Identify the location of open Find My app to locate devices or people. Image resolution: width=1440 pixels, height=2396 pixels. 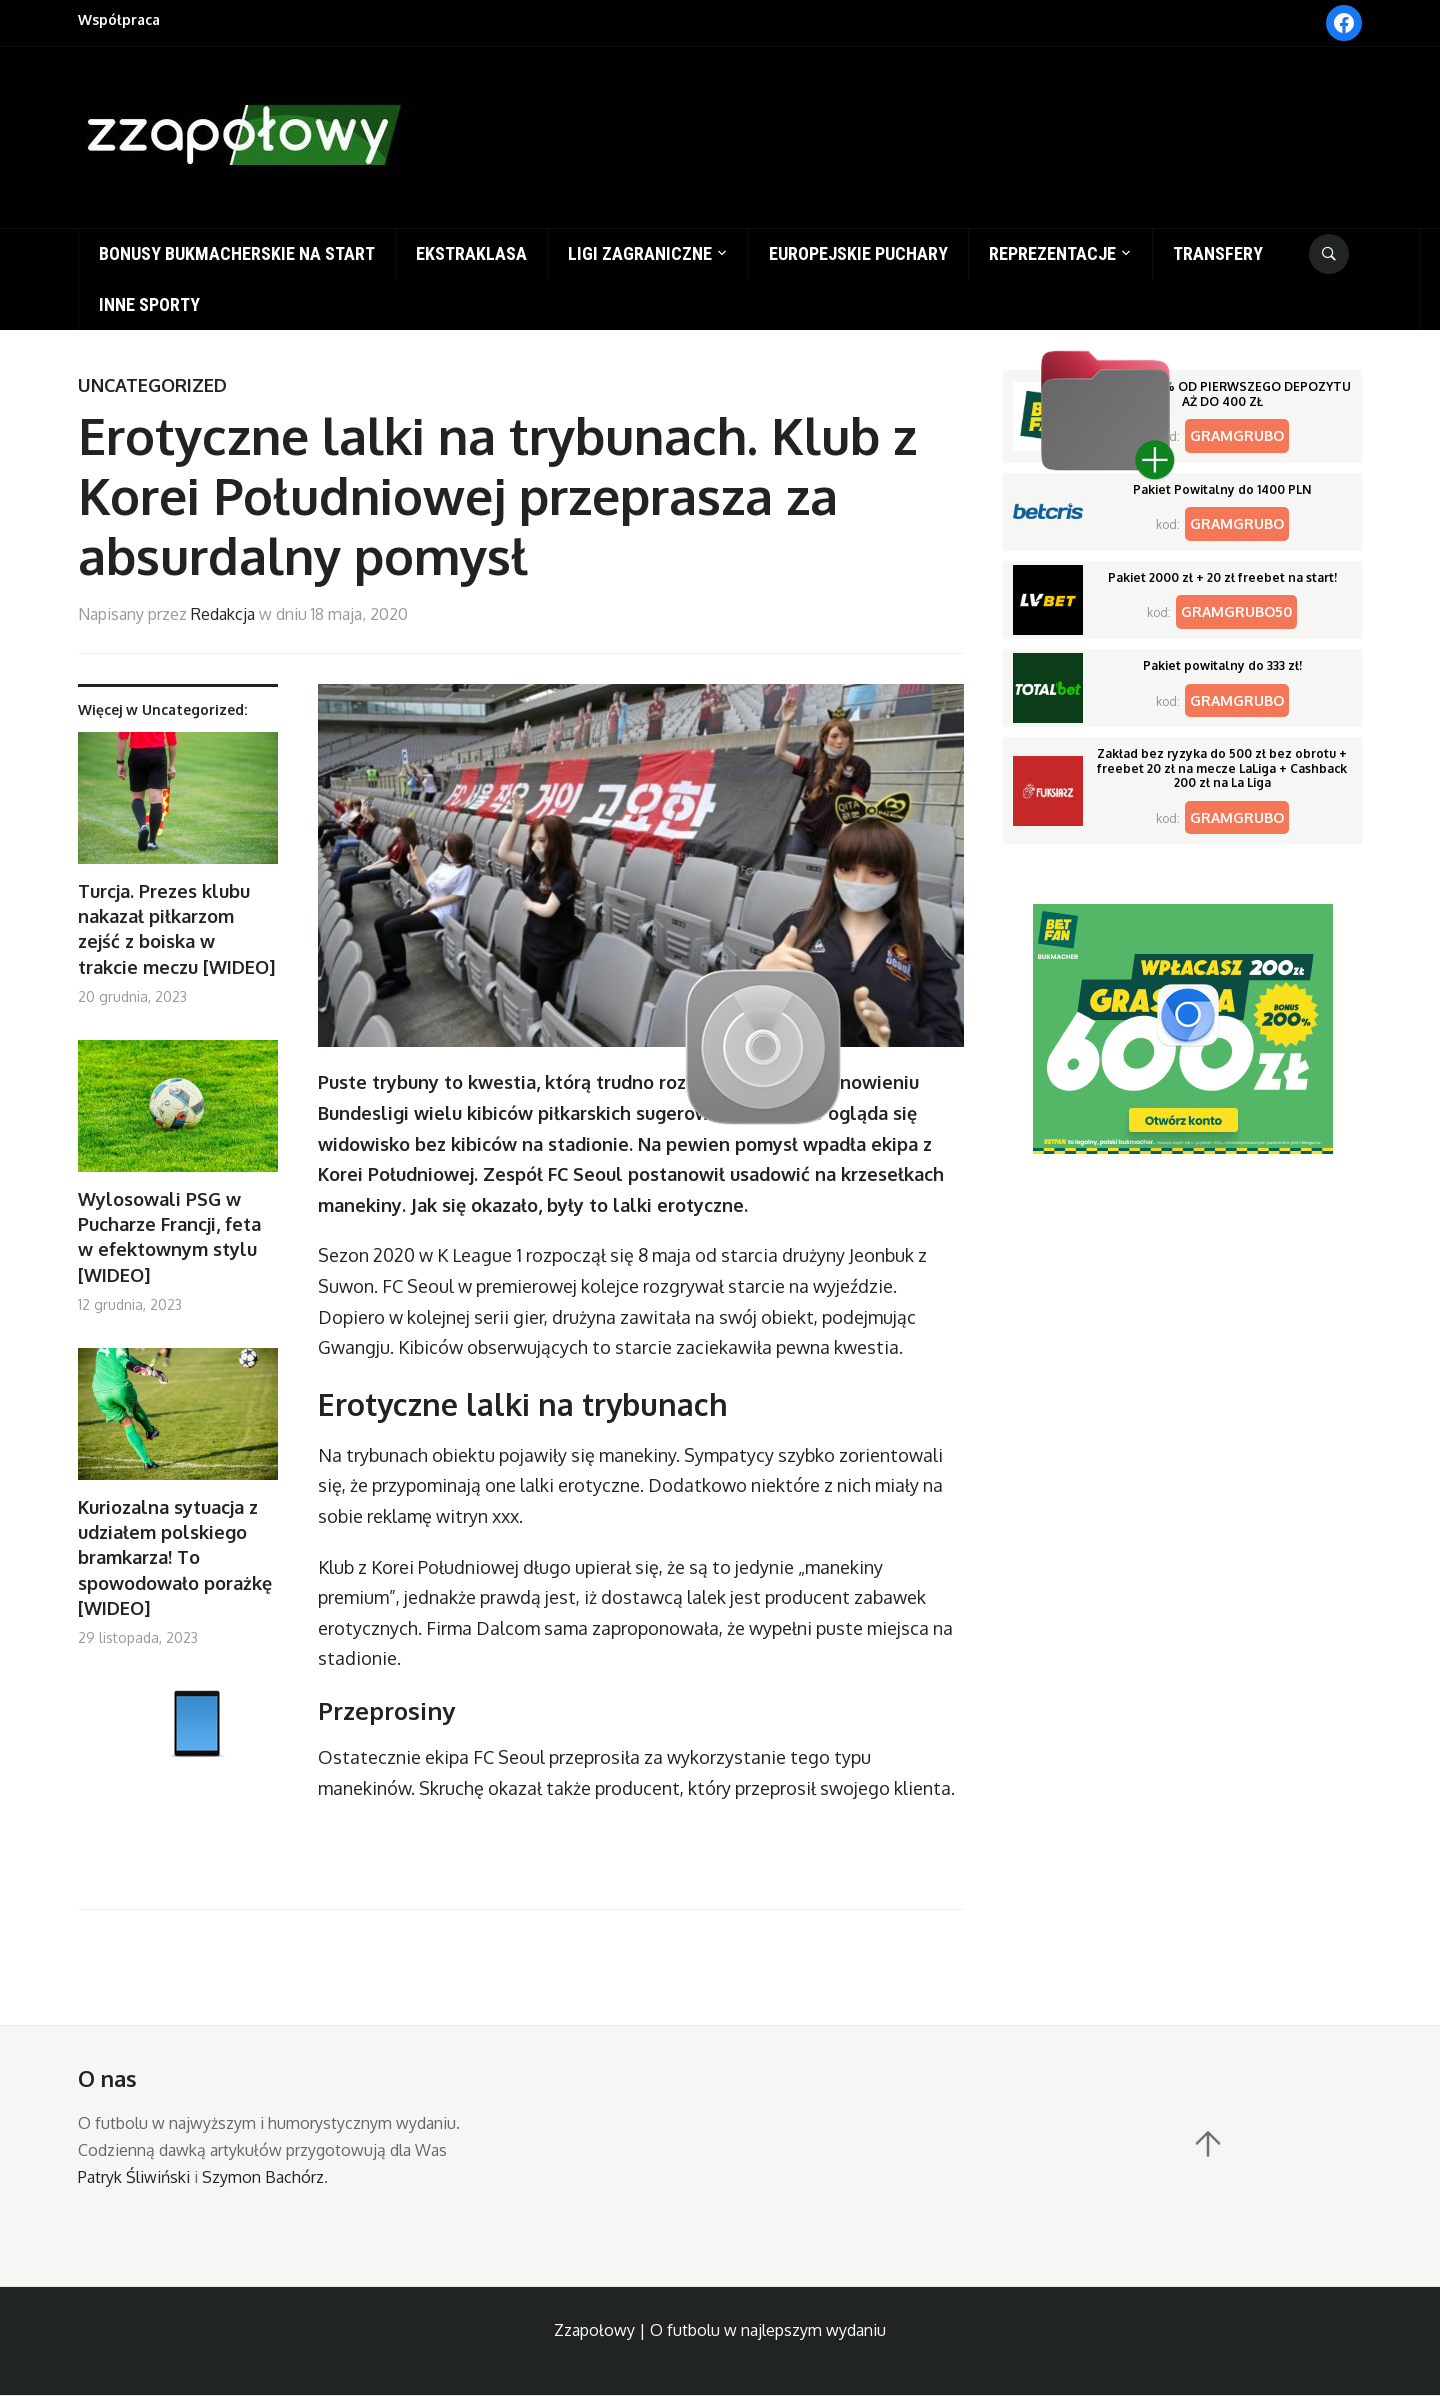
(763, 1047).